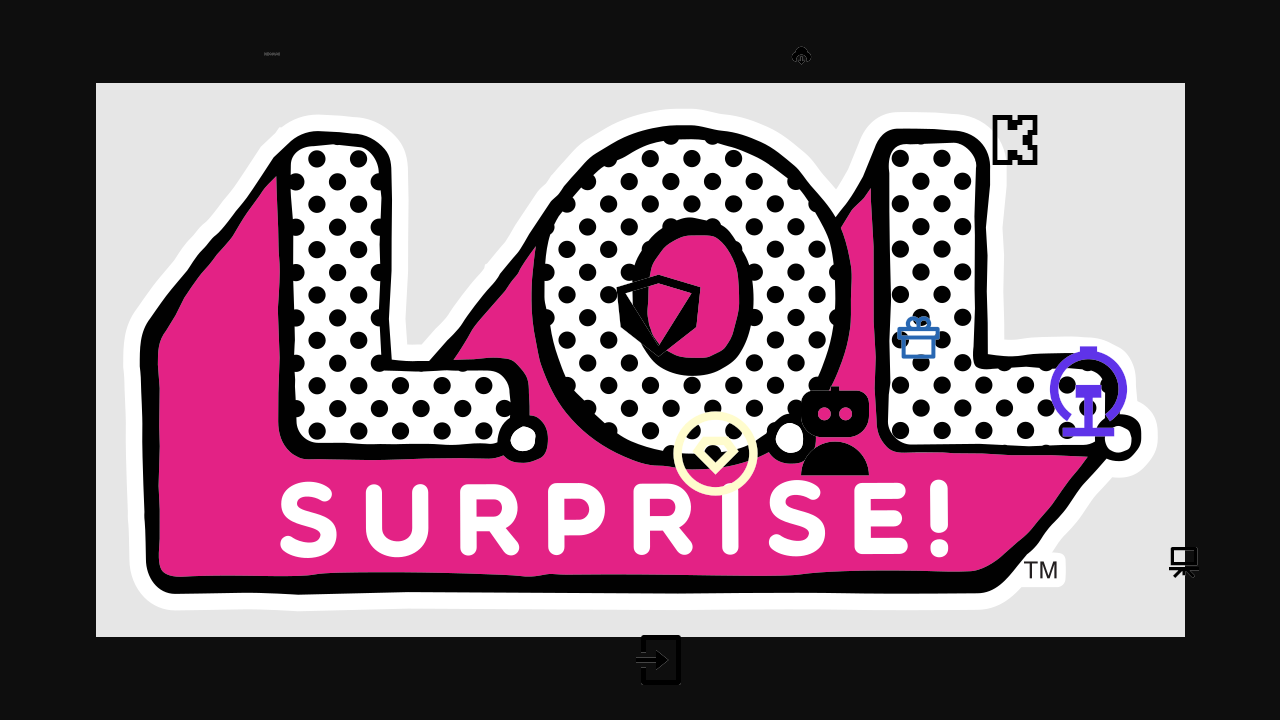 Image resolution: width=1280 pixels, height=720 pixels. Describe the element at coordinates (1088, 393) in the screenshot. I see `china railway logo` at that location.